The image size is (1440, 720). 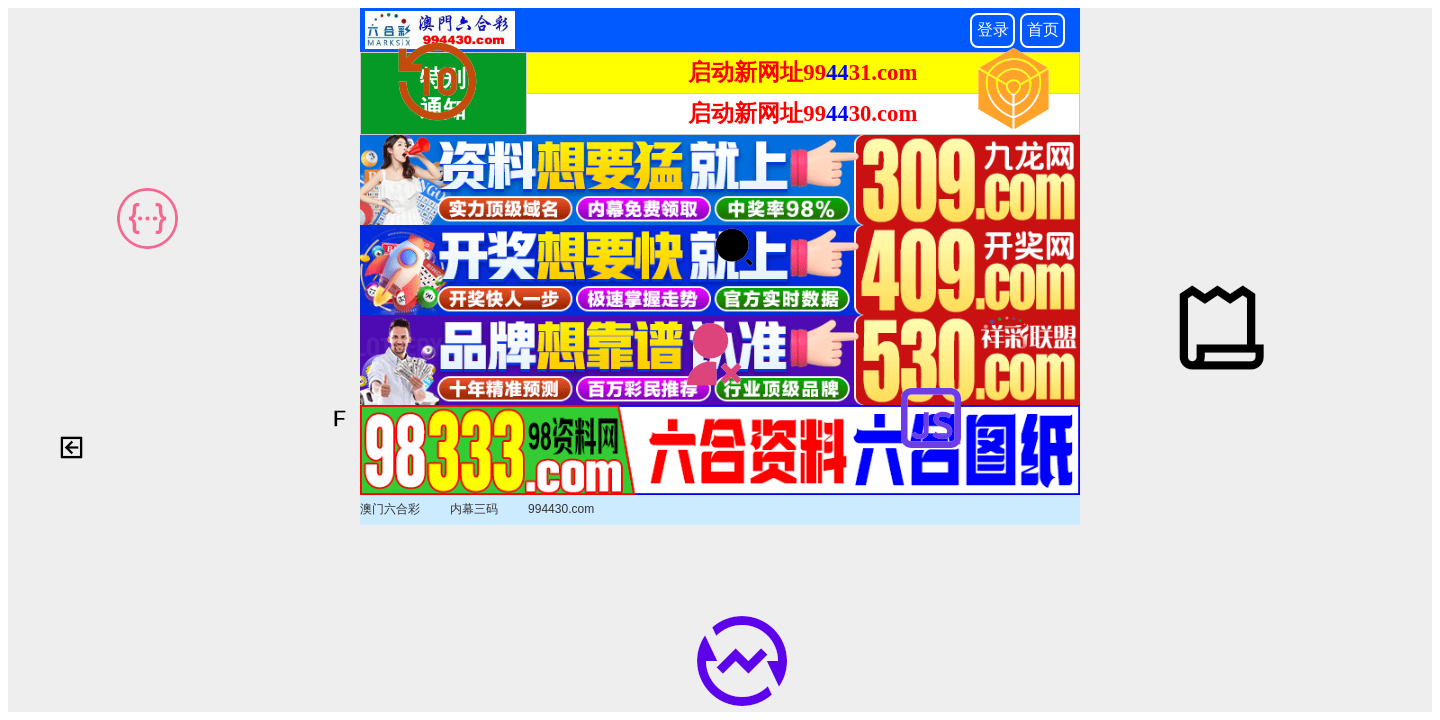 I want to click on skip back 10 seconds in playback, so click(x=437, y=81).